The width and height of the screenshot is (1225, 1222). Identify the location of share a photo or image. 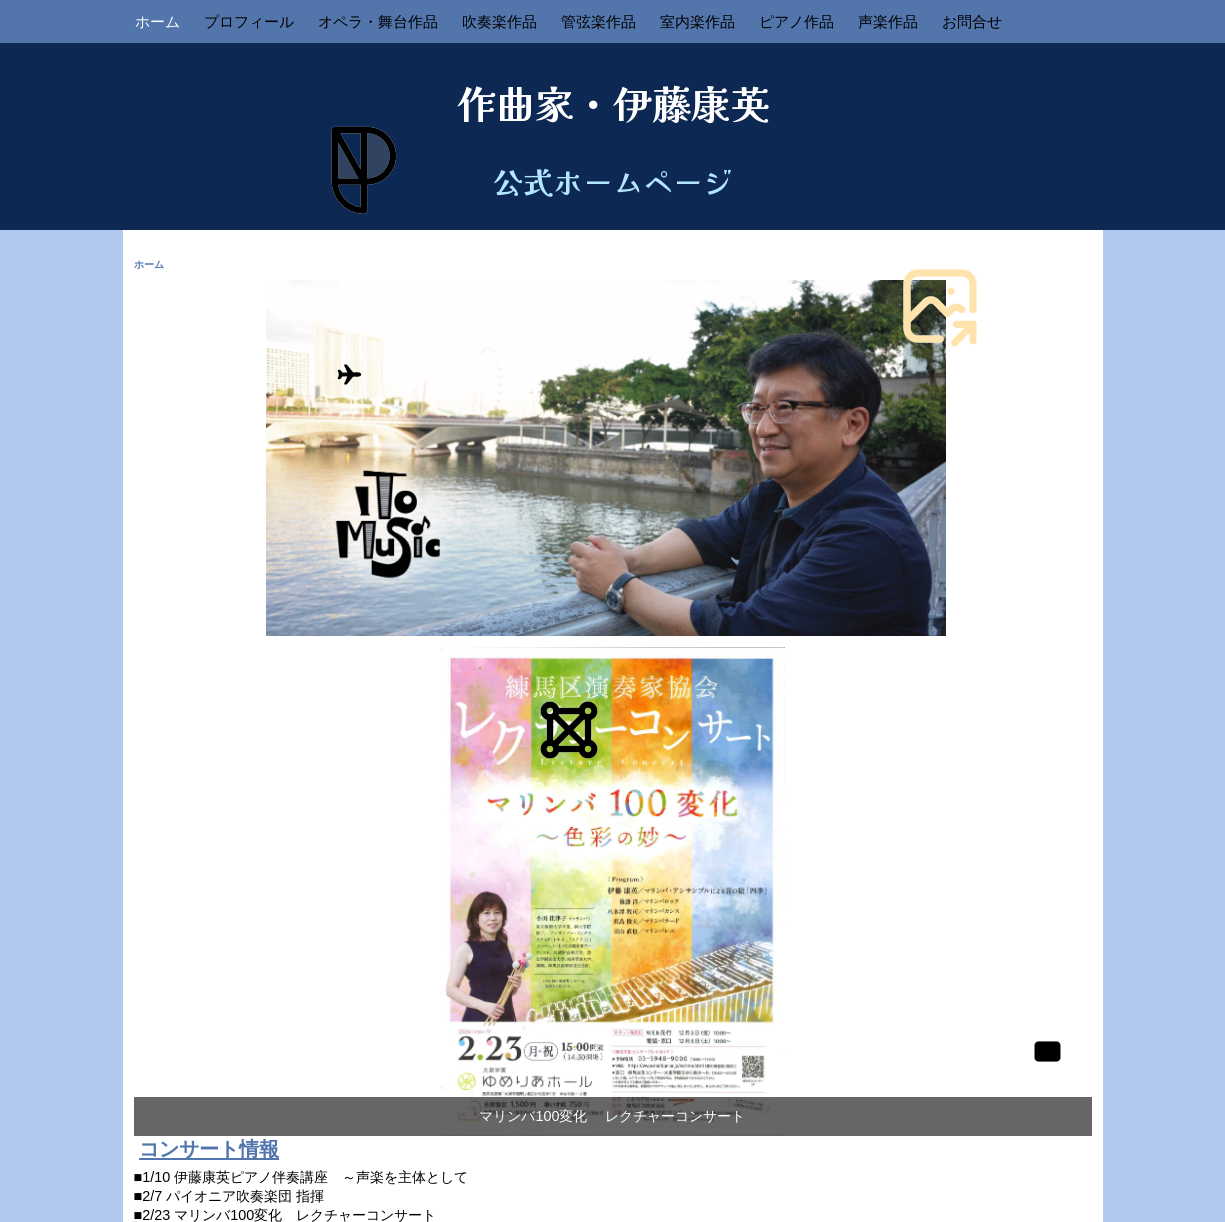
(940, 306).